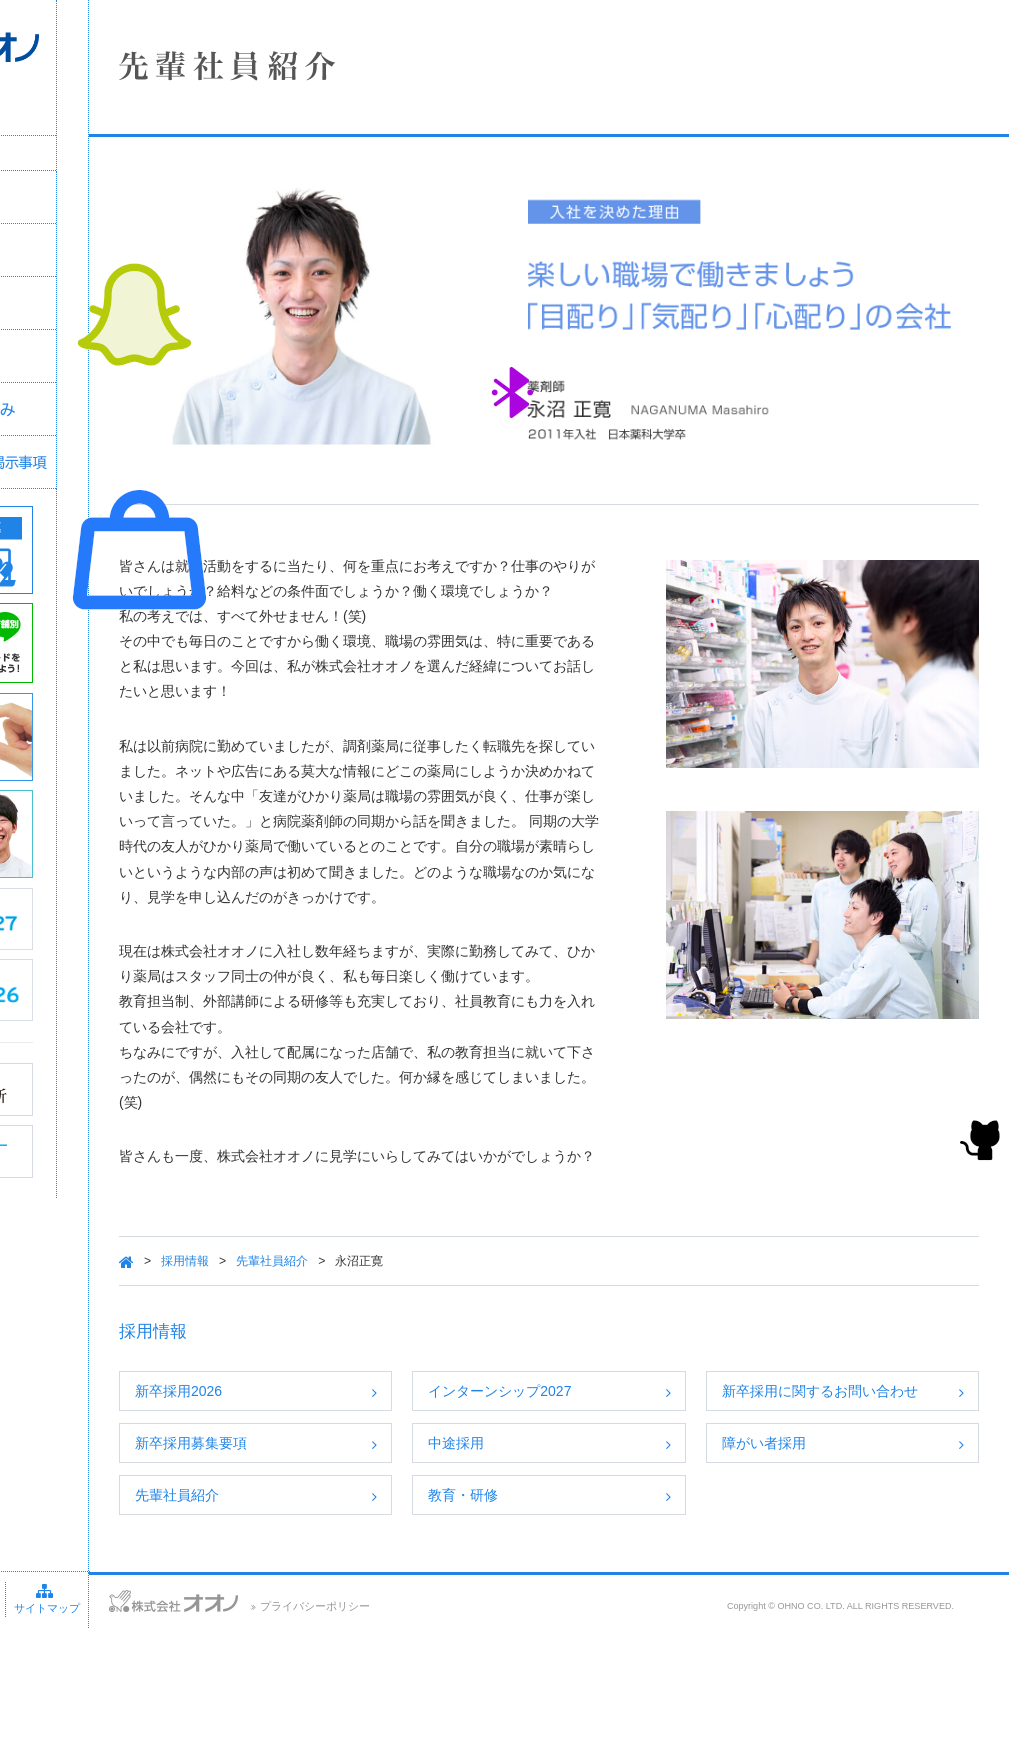 The image size is (1009, 1743). What do you see at coordinates (511, 392) in the screenshot?
I see `indicates an active bluetooth connection` at bounding box center [511, 392].